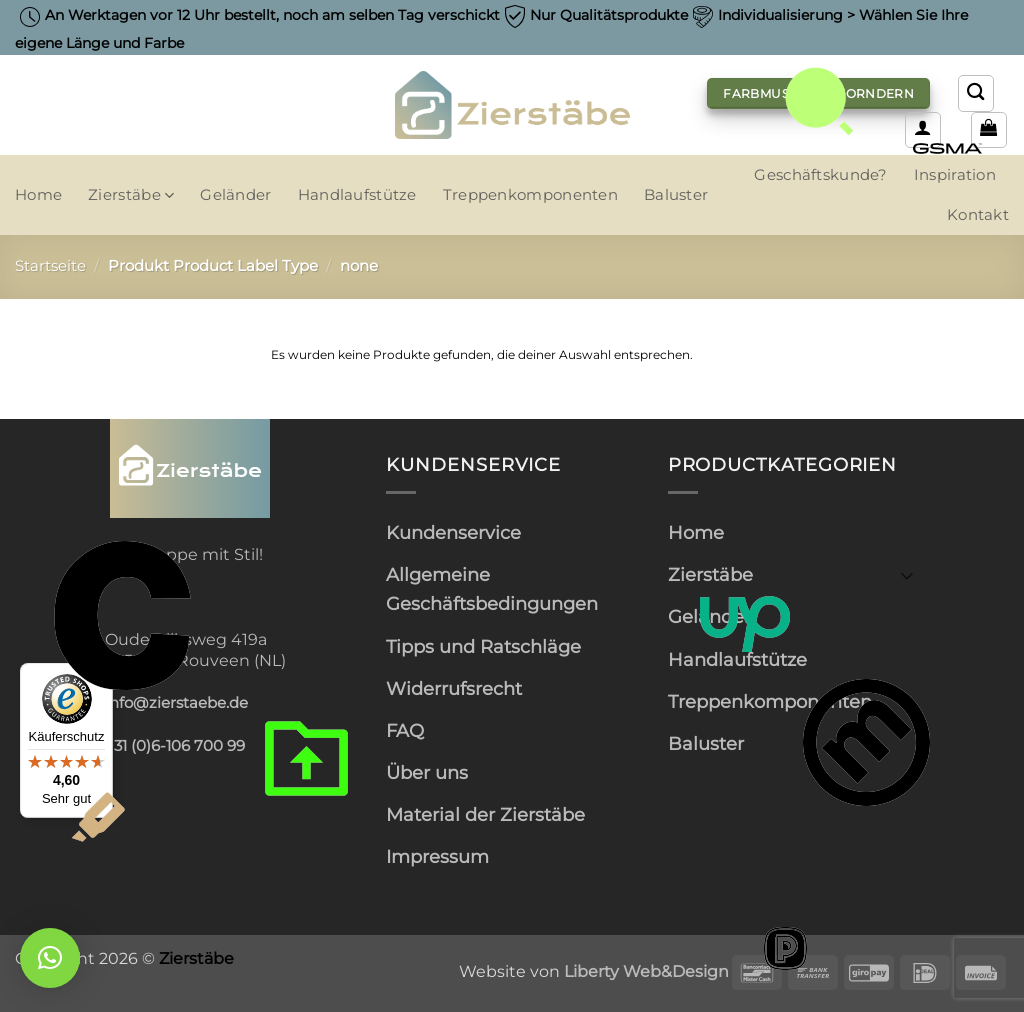 The image size is (1024, 1012). I want to click on highlight or mark up text, so click(99, 818).